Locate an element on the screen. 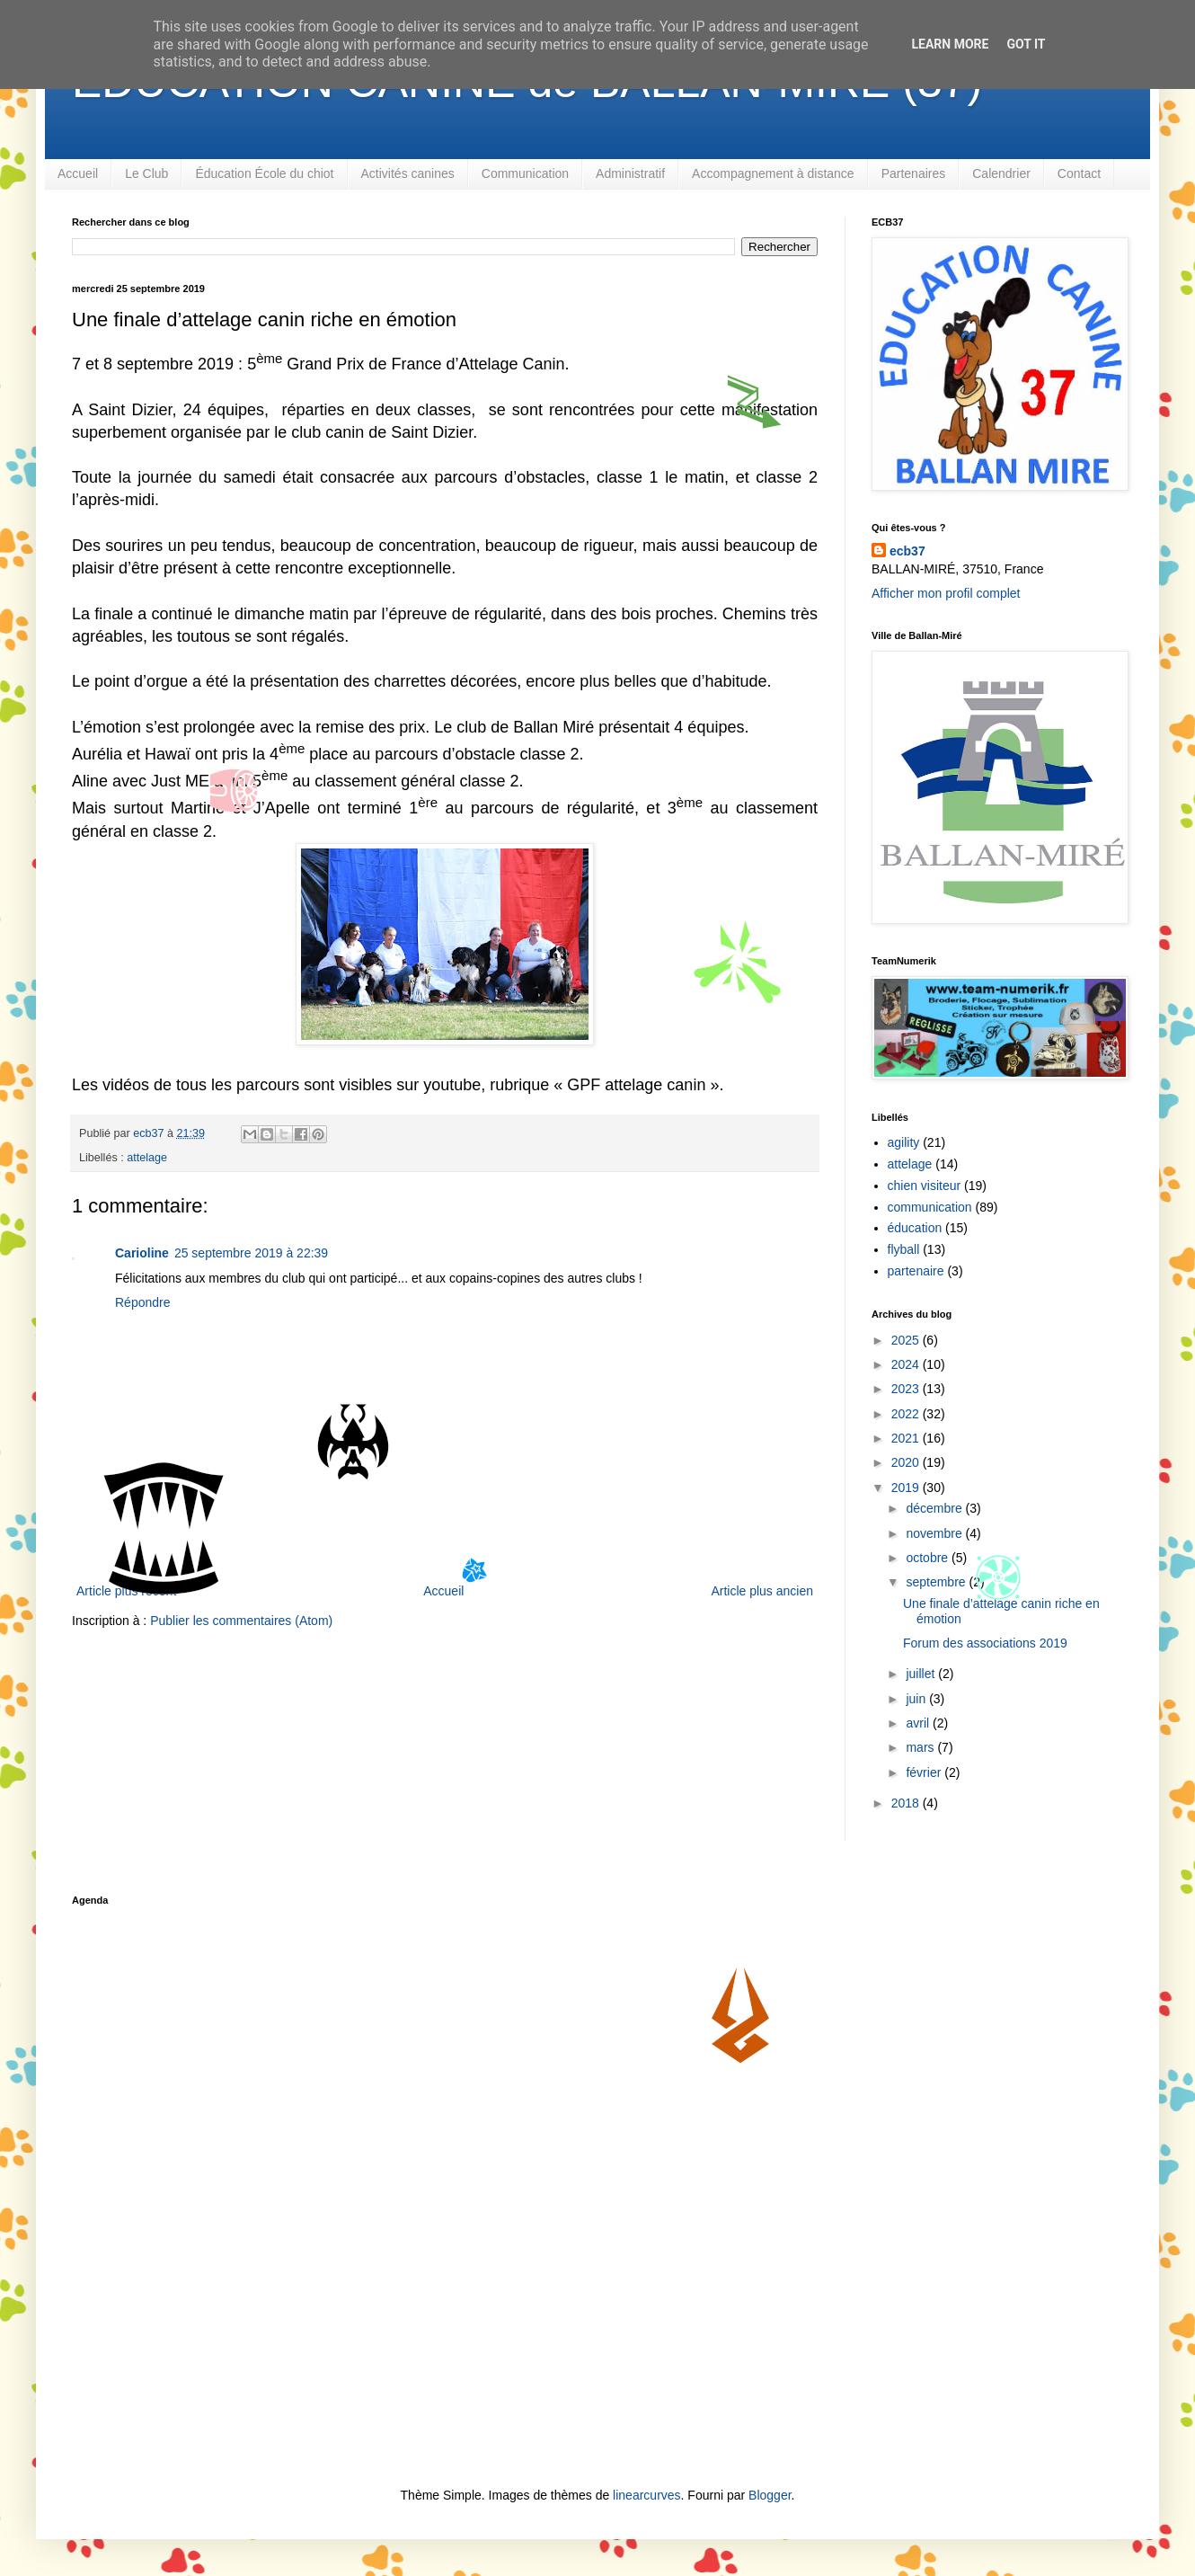 Image resolution: width=1195 pixels, height=2576 pixels. star fruit or carambola item in a game inventory is located at coordinates (474, 1570).